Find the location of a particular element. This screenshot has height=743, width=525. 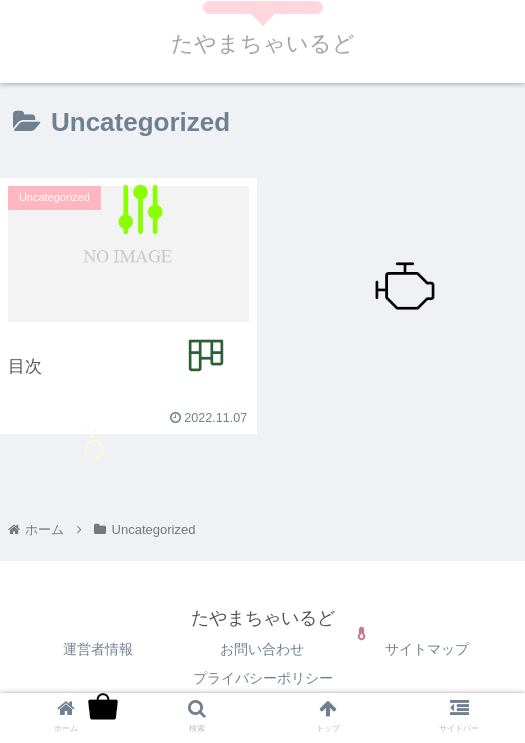

view your shopping bag is located at coordinates (103, 708).